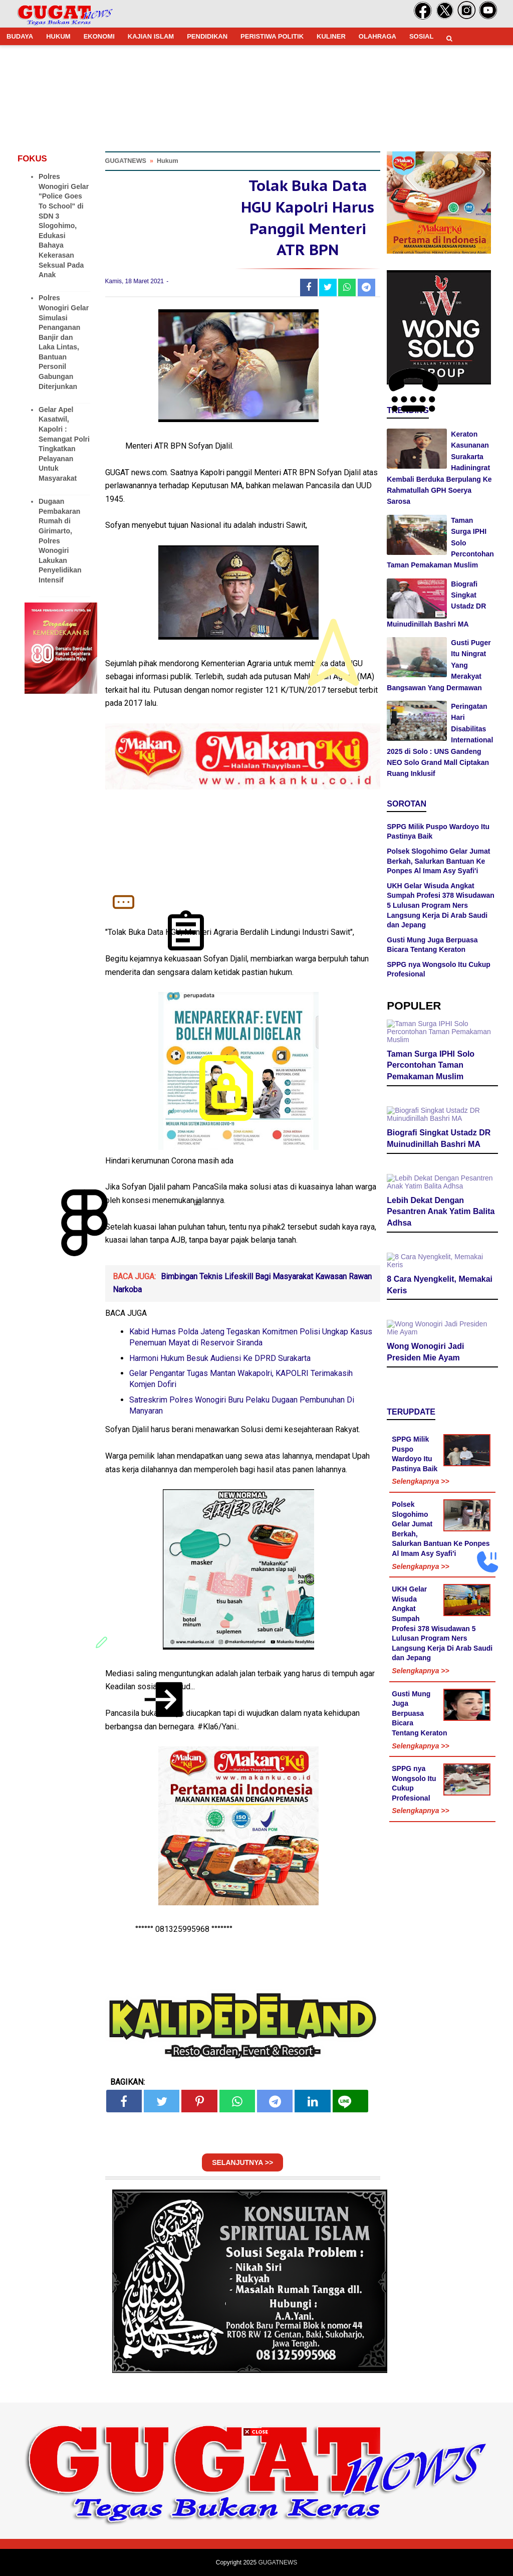 The image size is (513, 2576). Describe the element at coordinates (333, 654) in the screenshot. I see `navigate to current destination` at that location.